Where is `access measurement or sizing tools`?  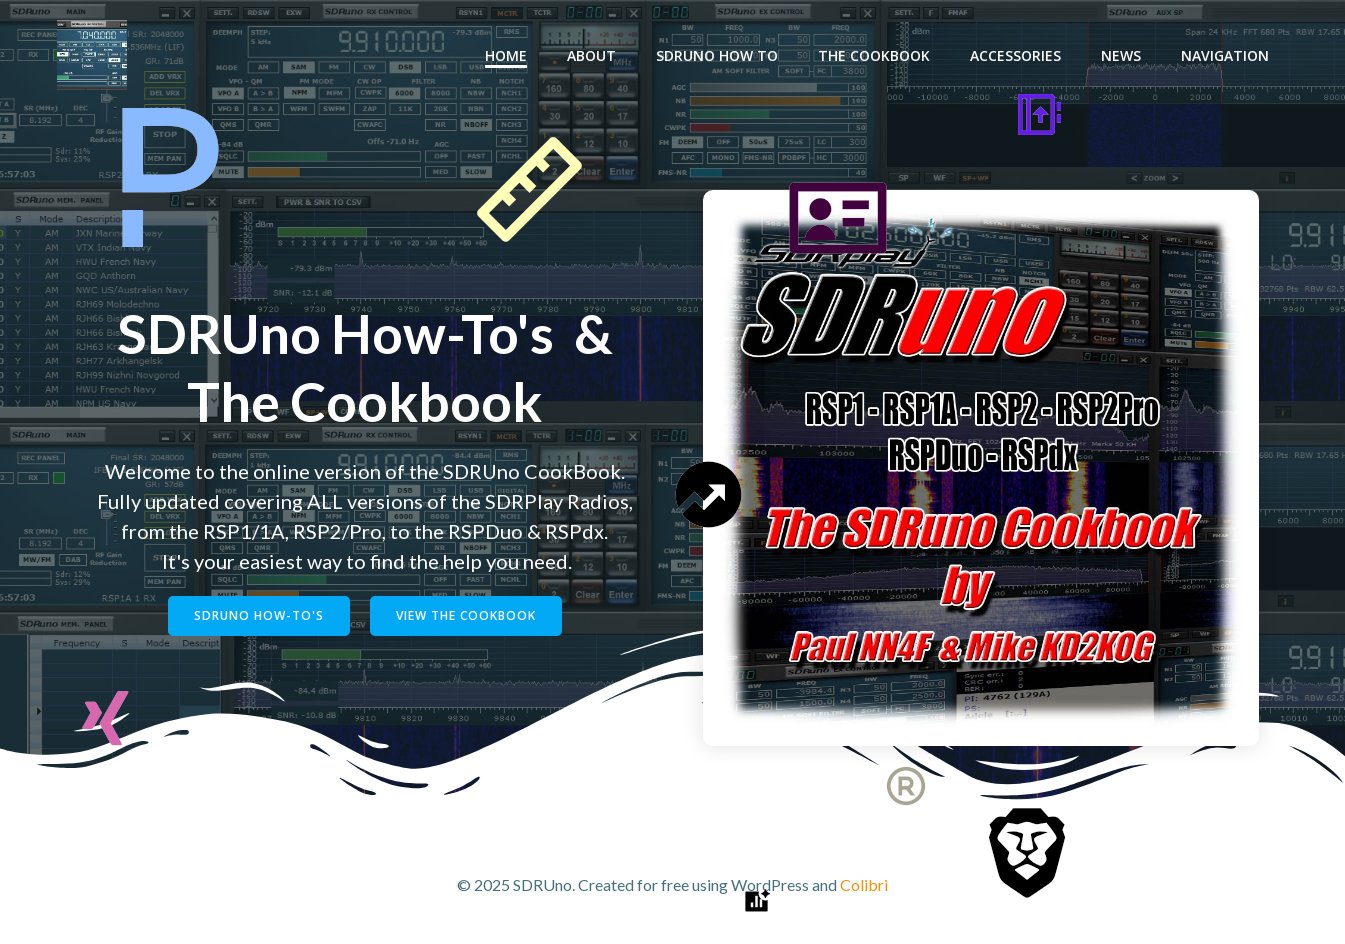
access measurement or sizing tools is located at coordinates (529, 186).